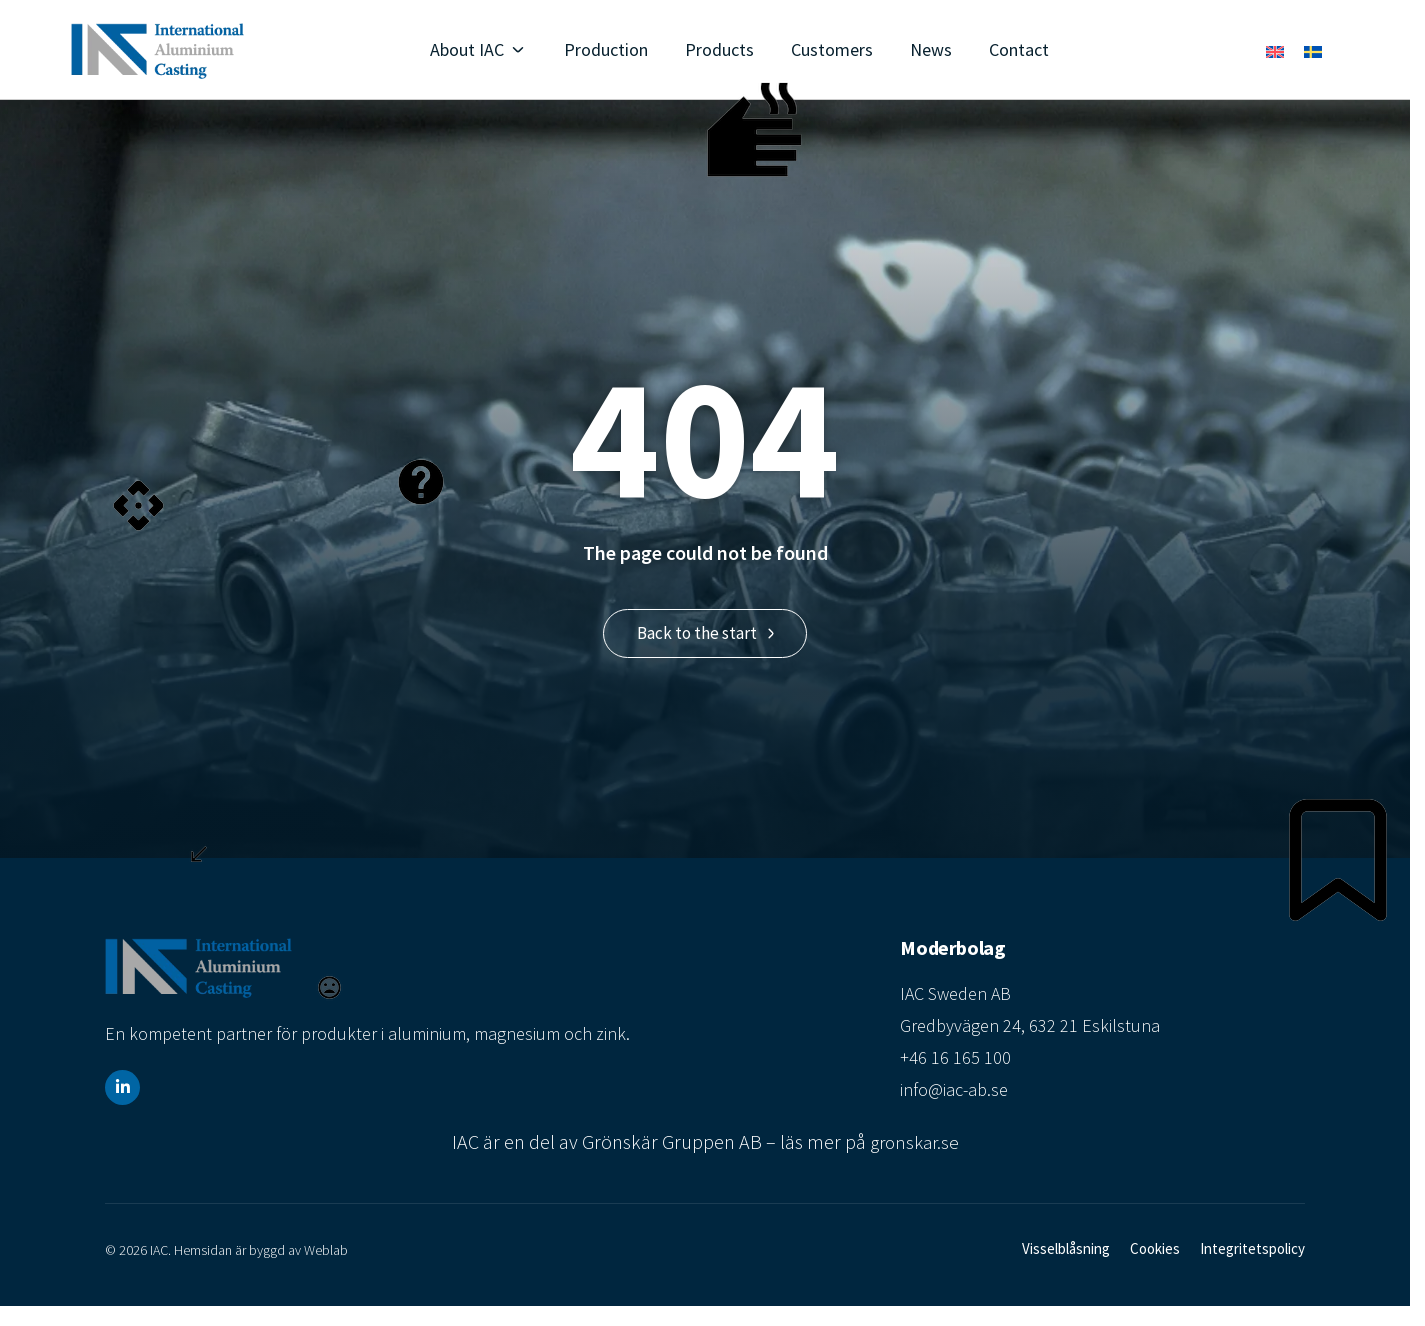  I want to click on indicate a negative reaction or dislike, so click(329, 987).